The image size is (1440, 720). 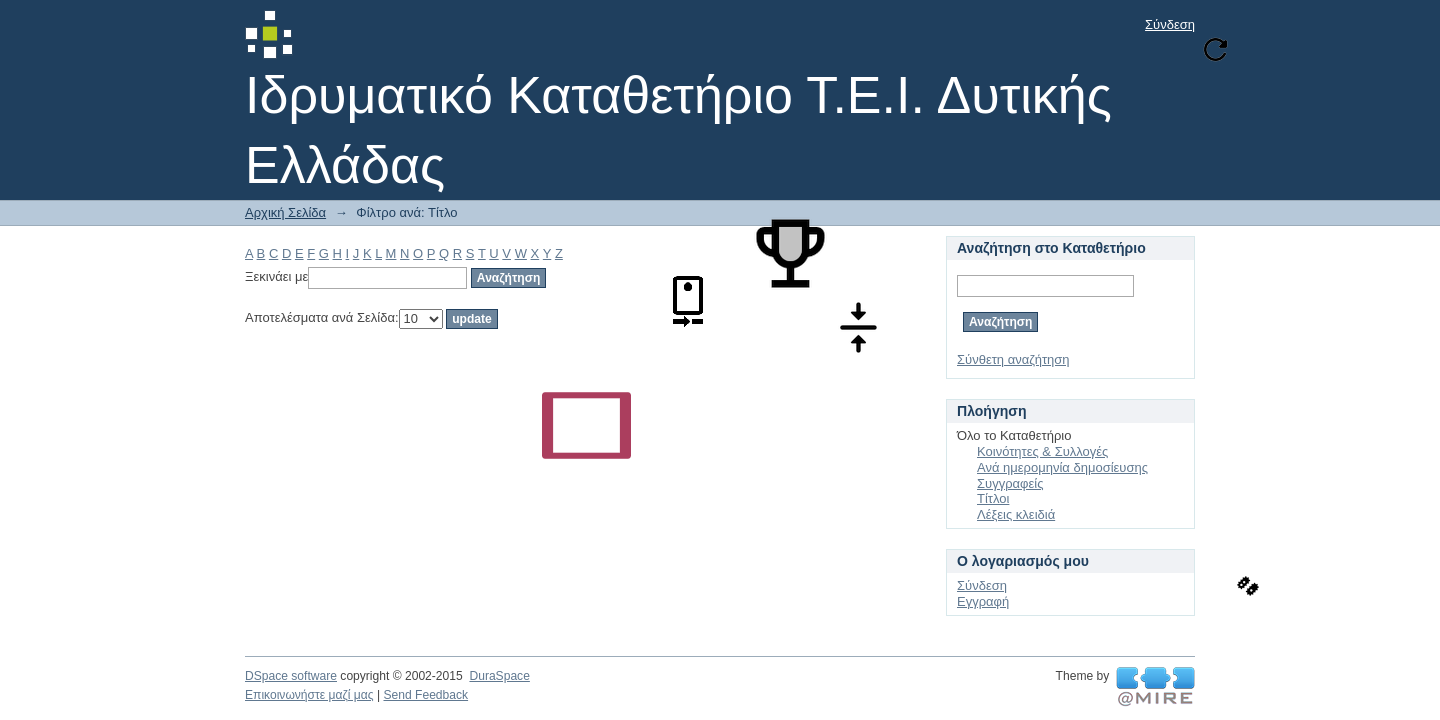 What do you see at coordinates (688, 302) in the screenshot?
I see `switch to rear camera` at bounding box center [688, 302].